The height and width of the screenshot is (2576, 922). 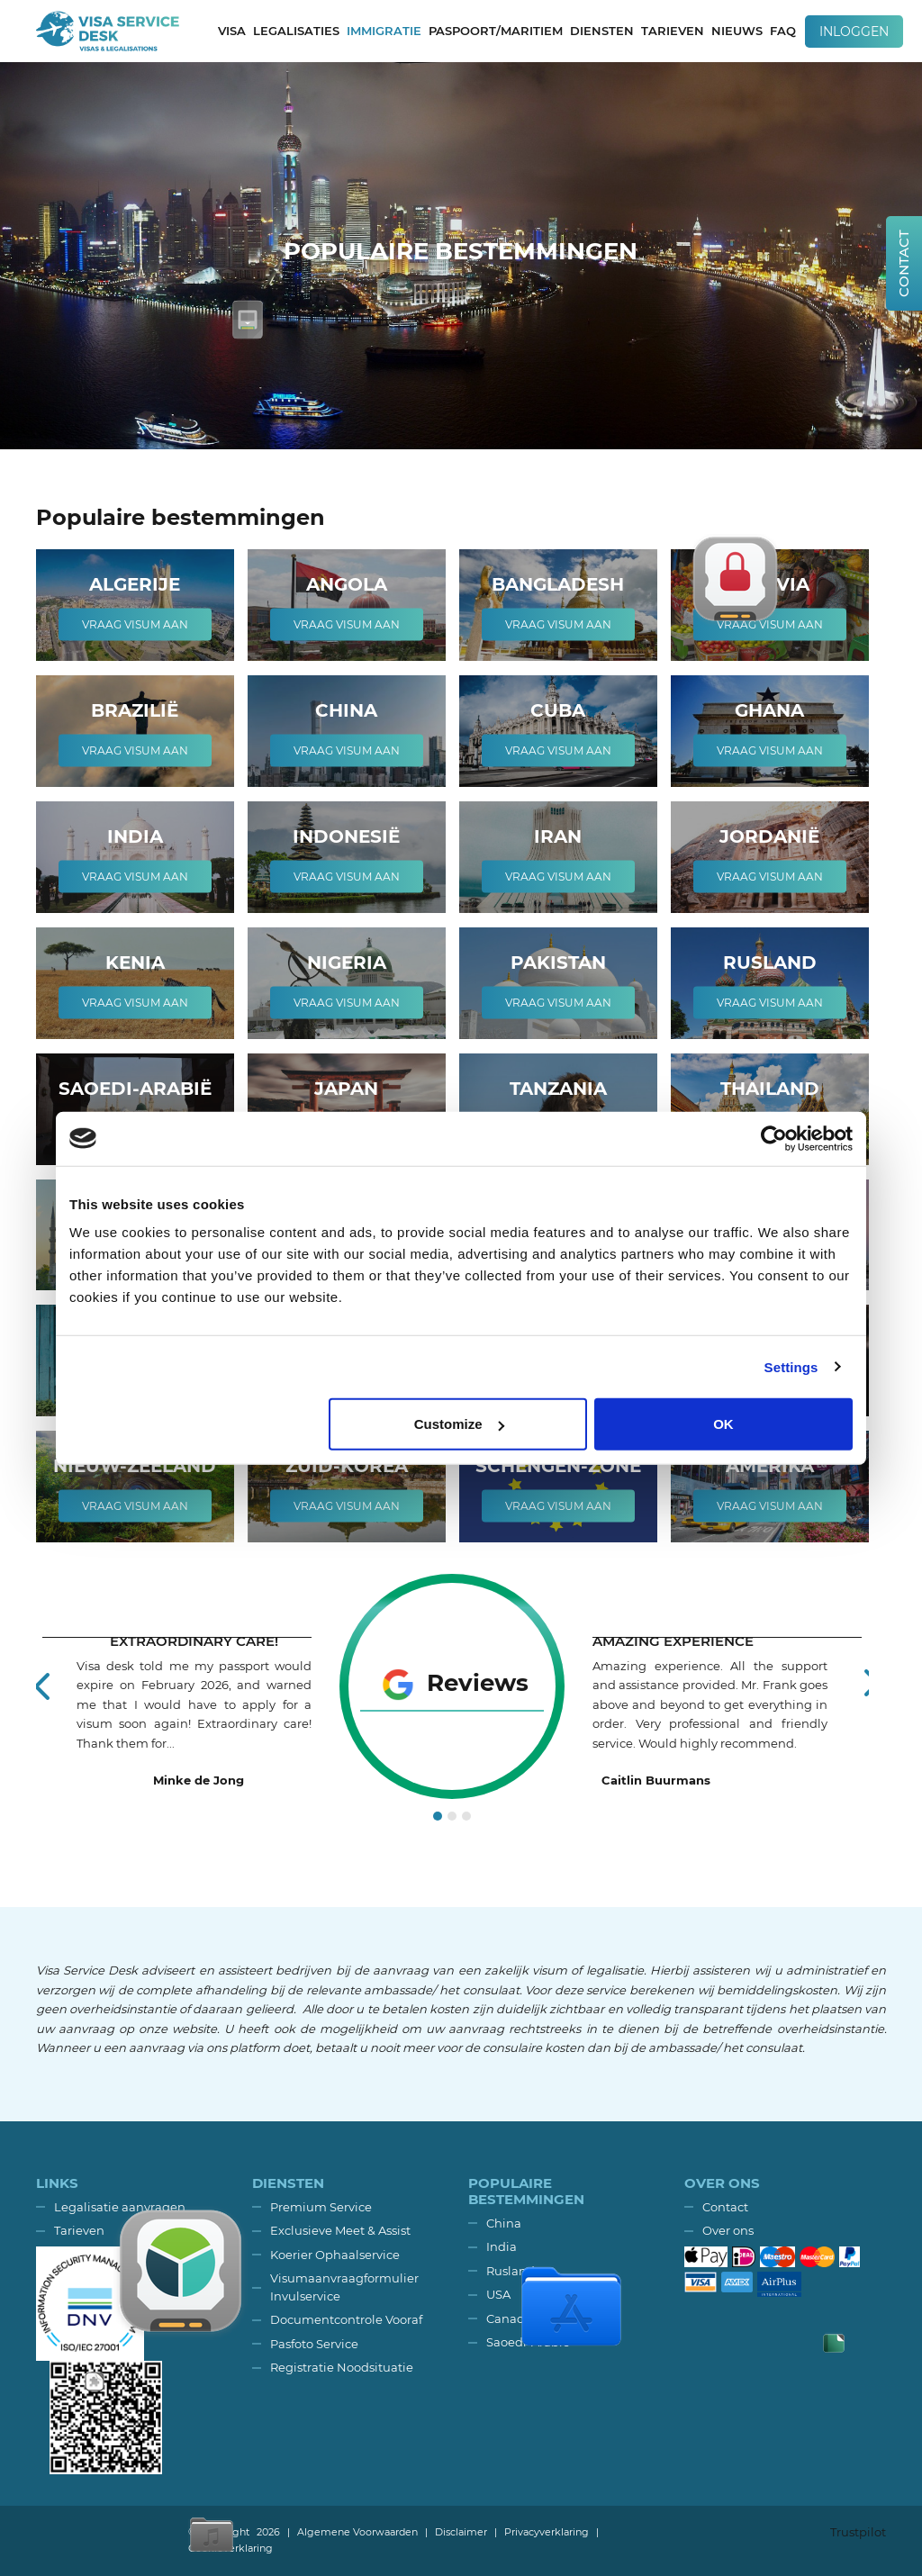 I want to click on open disk partitioning utility, so click(x=180, y=2273).